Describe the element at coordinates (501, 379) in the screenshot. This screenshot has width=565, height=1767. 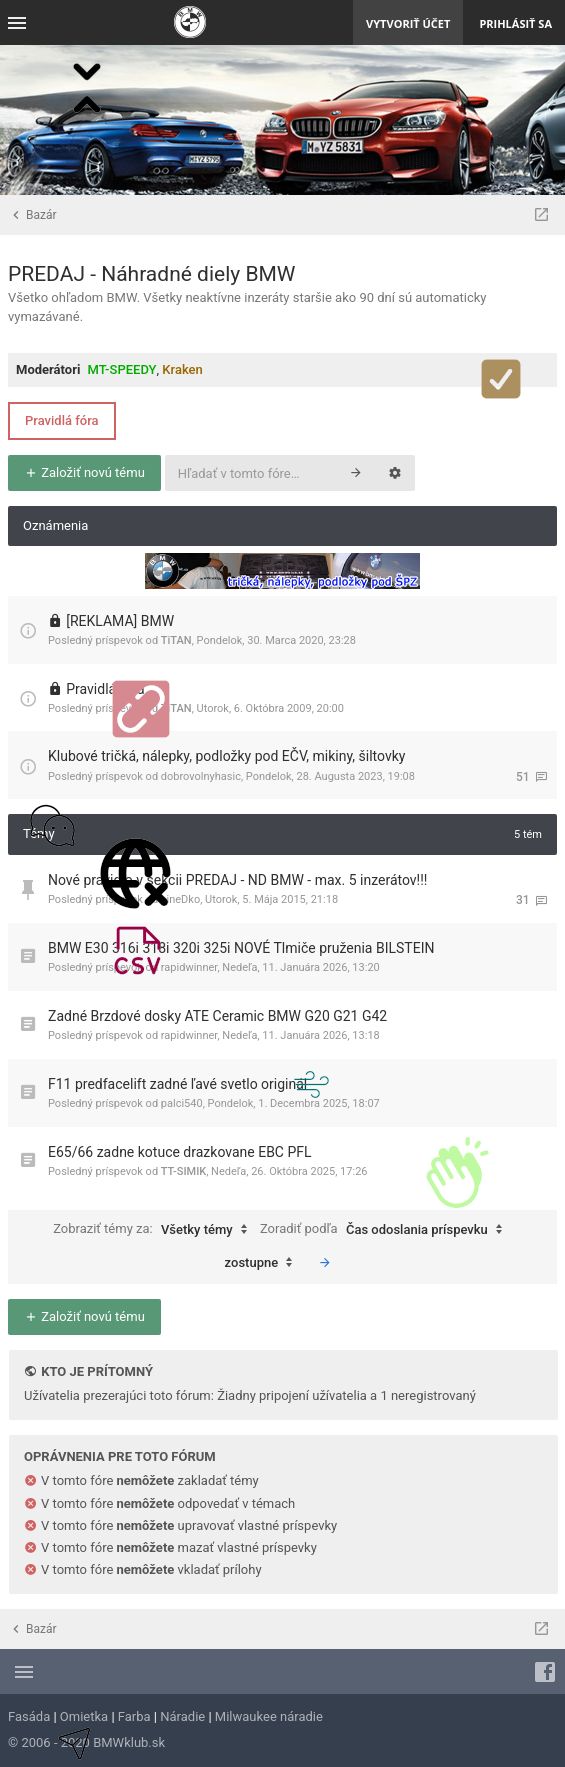
I see `mark task as complete` at that location.